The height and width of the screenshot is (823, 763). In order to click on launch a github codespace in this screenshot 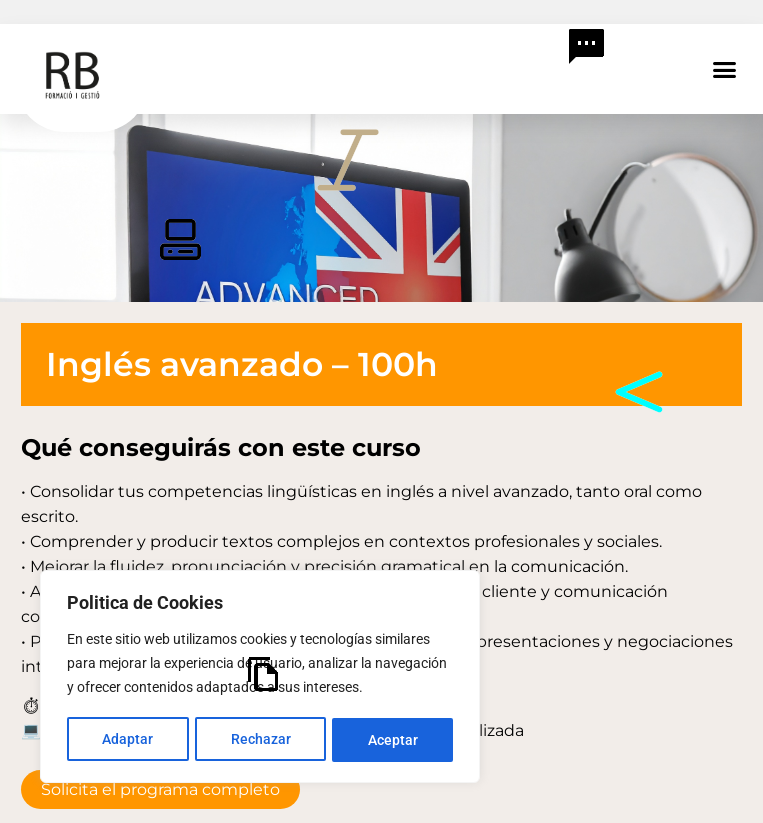, I will do `click(180, 239)`.